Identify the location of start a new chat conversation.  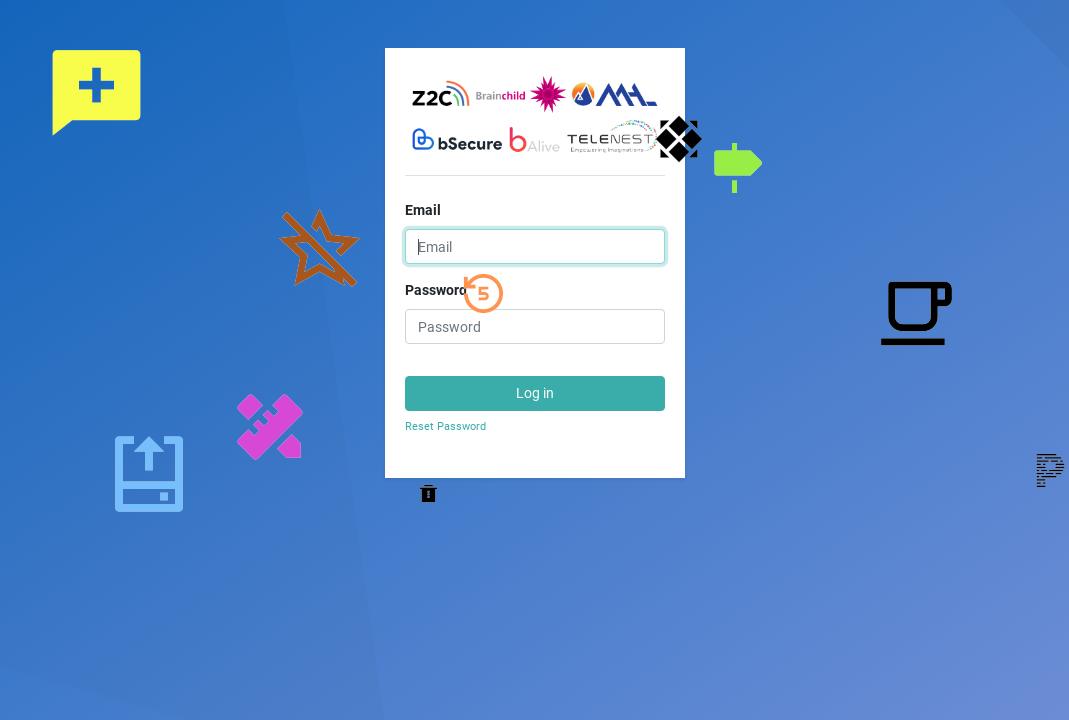
(96, 89).